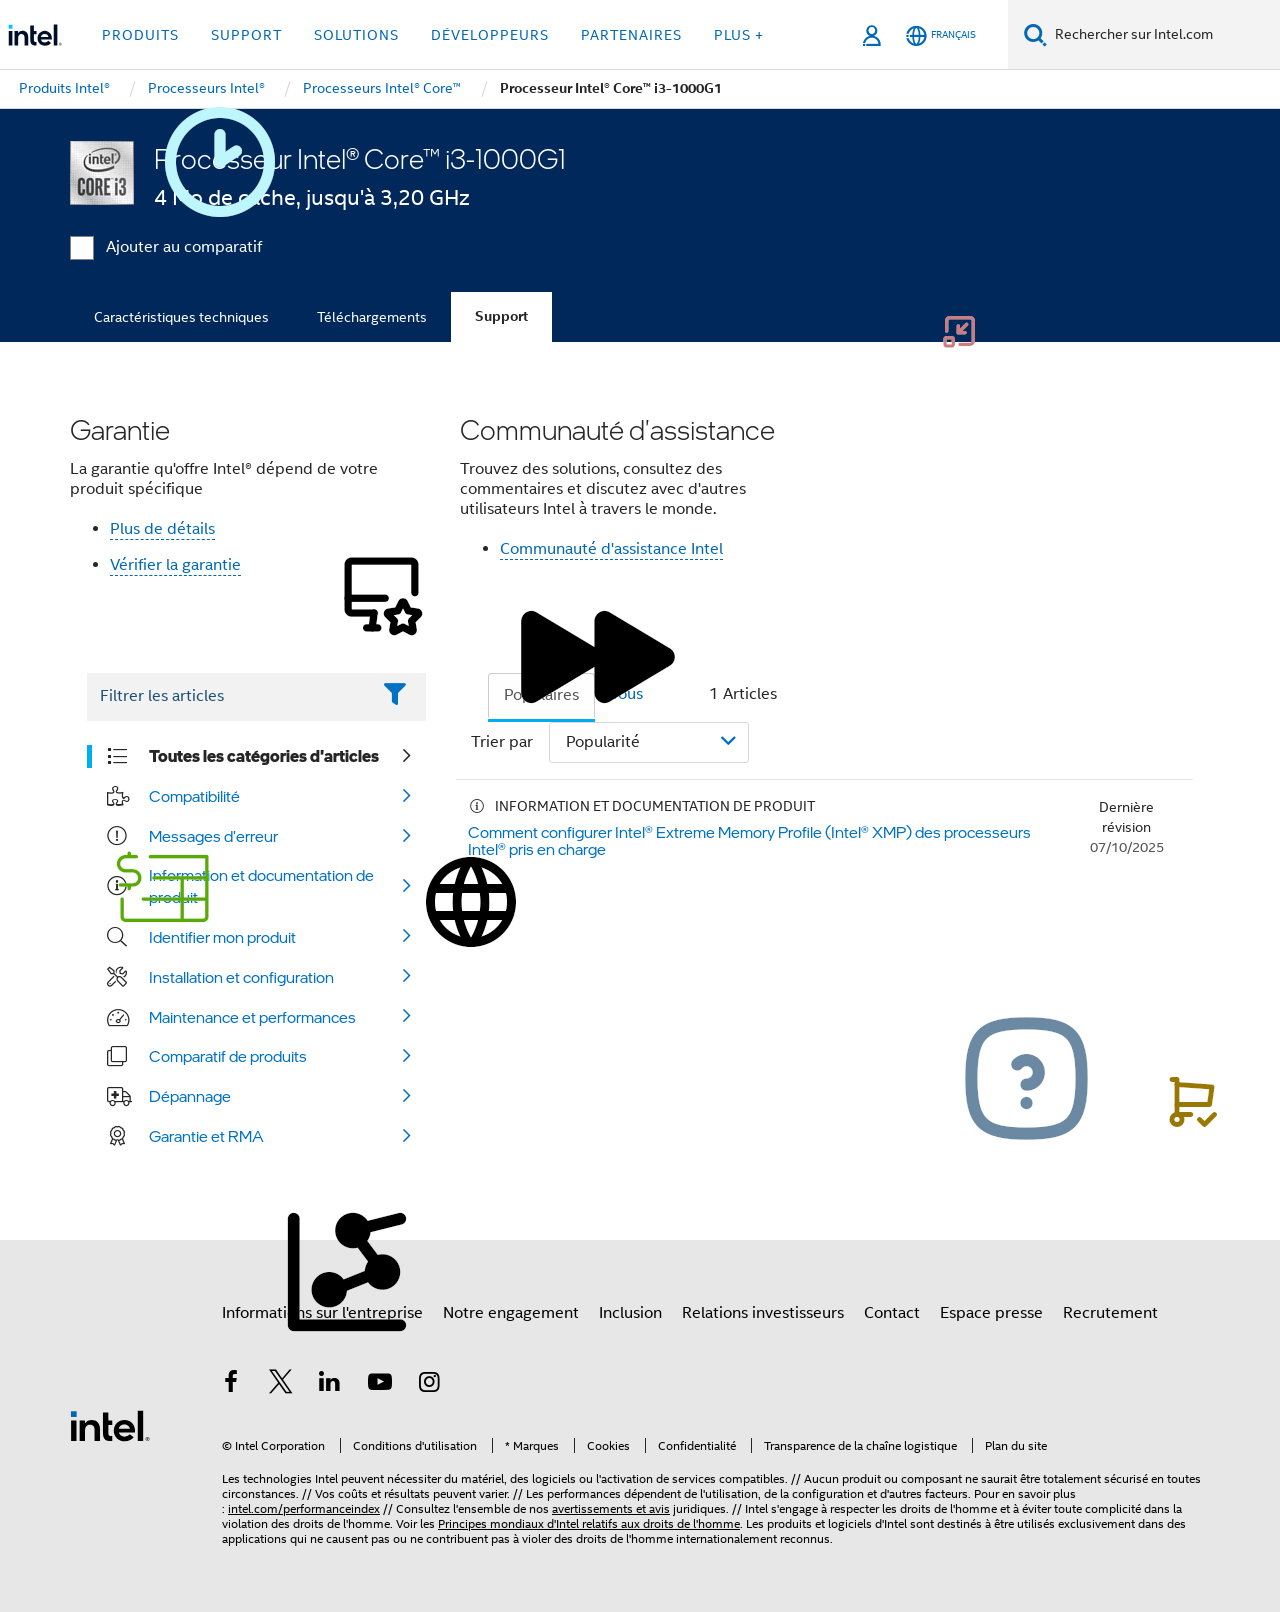 Image resolution: width=1280 pixels, height=1612 pixels. What do you see at coordinates (220, 162) in the screenshot?
I see `view current time` at bounding box center [220, 162].